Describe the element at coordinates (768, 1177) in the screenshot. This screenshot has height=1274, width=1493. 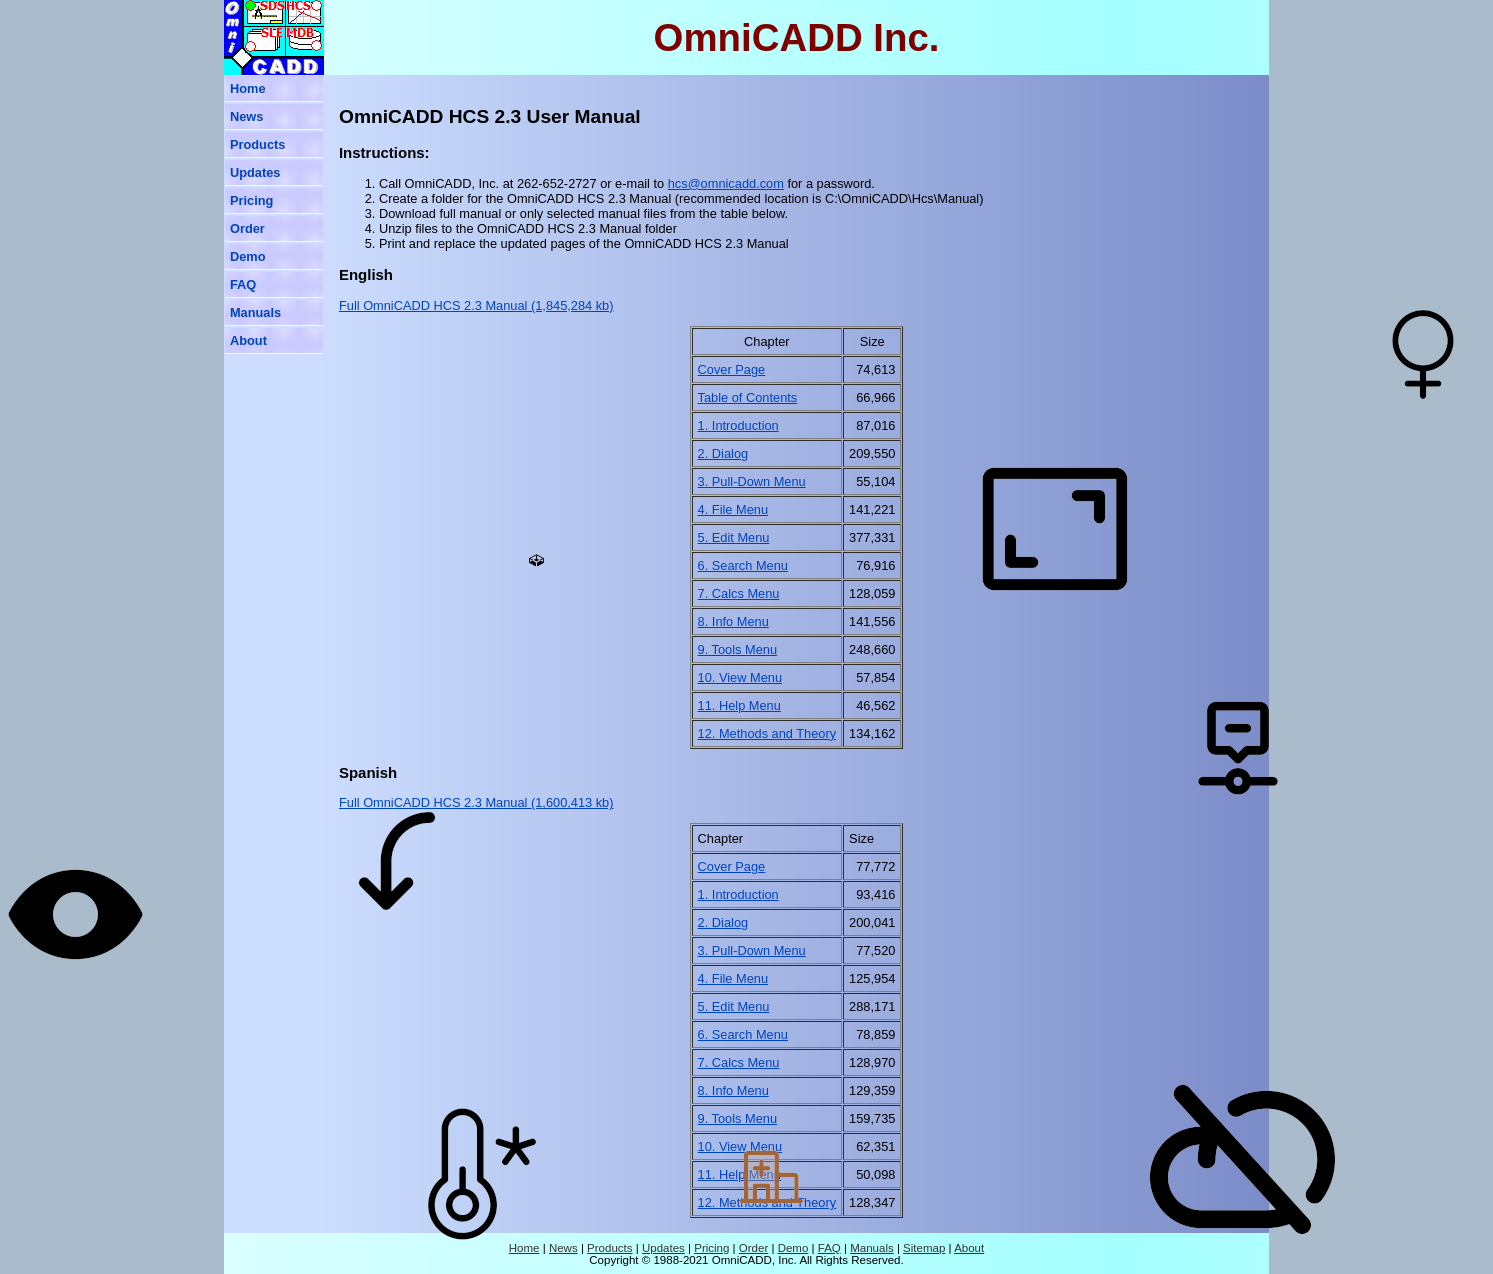
I see `find nearby hospitals or medical facilities` at that location.